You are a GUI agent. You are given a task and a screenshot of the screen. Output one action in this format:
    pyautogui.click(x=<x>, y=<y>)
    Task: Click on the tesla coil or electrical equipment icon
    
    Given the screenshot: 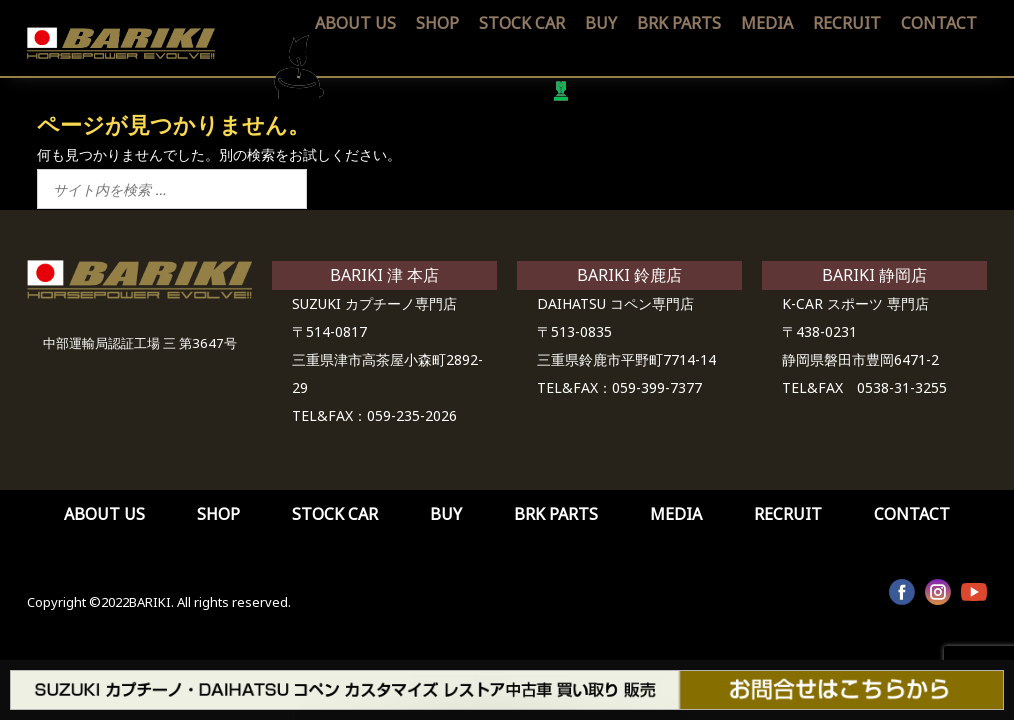 What is the action you would take?
    pyautogui.click(x=561, y=91)
    